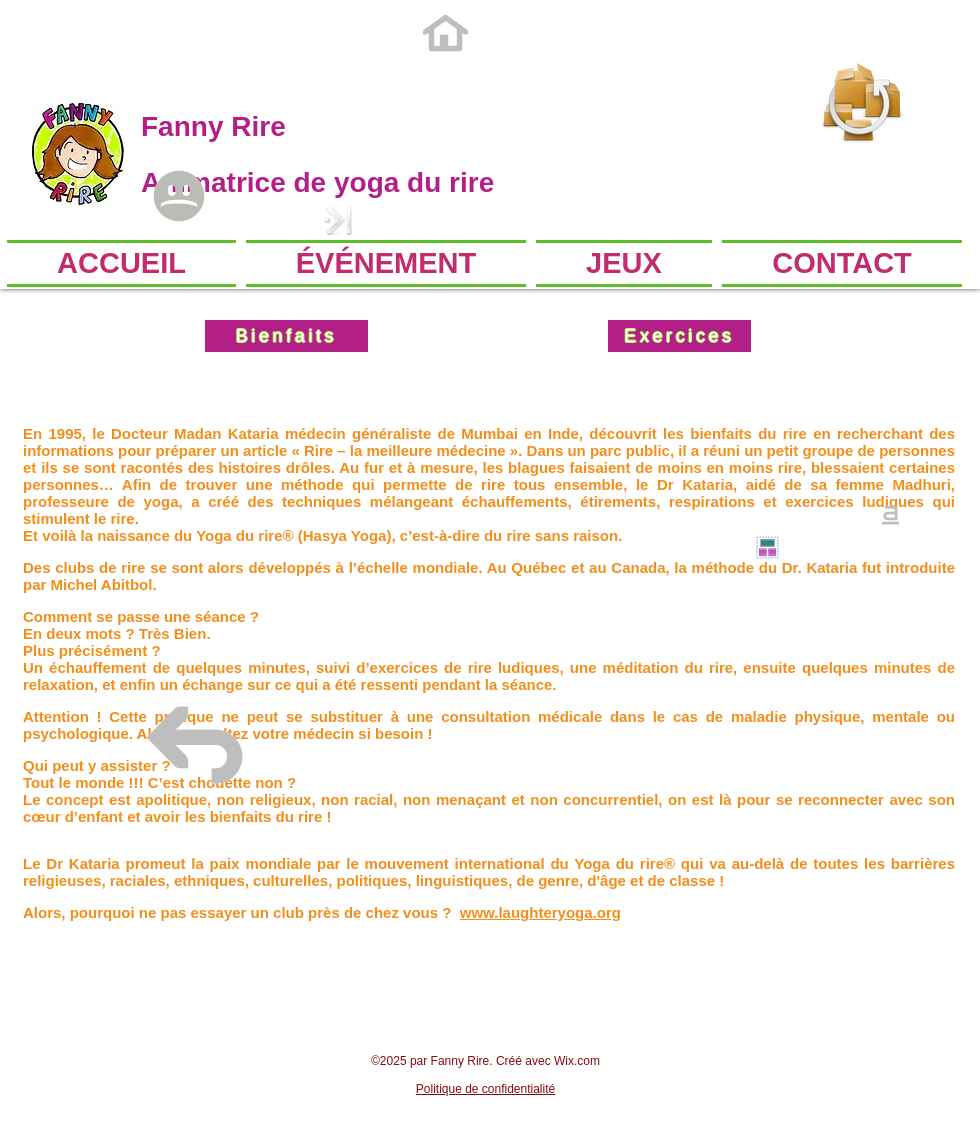  I want to click on go to the first item in a list or sequence, so click(338, 220).